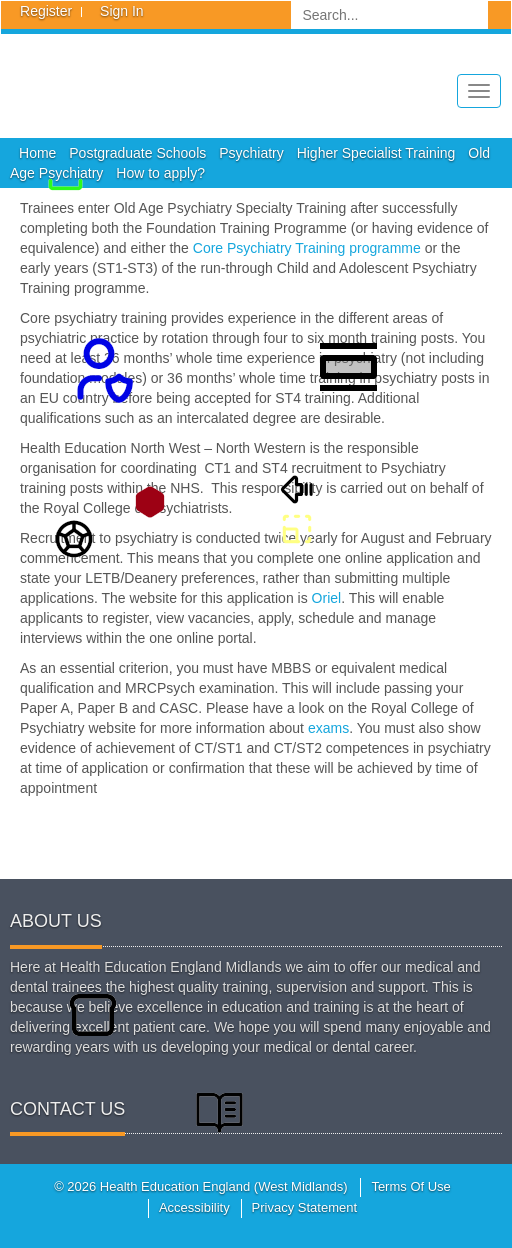  I want to click on view day layout or agenda, so click(350, 367).